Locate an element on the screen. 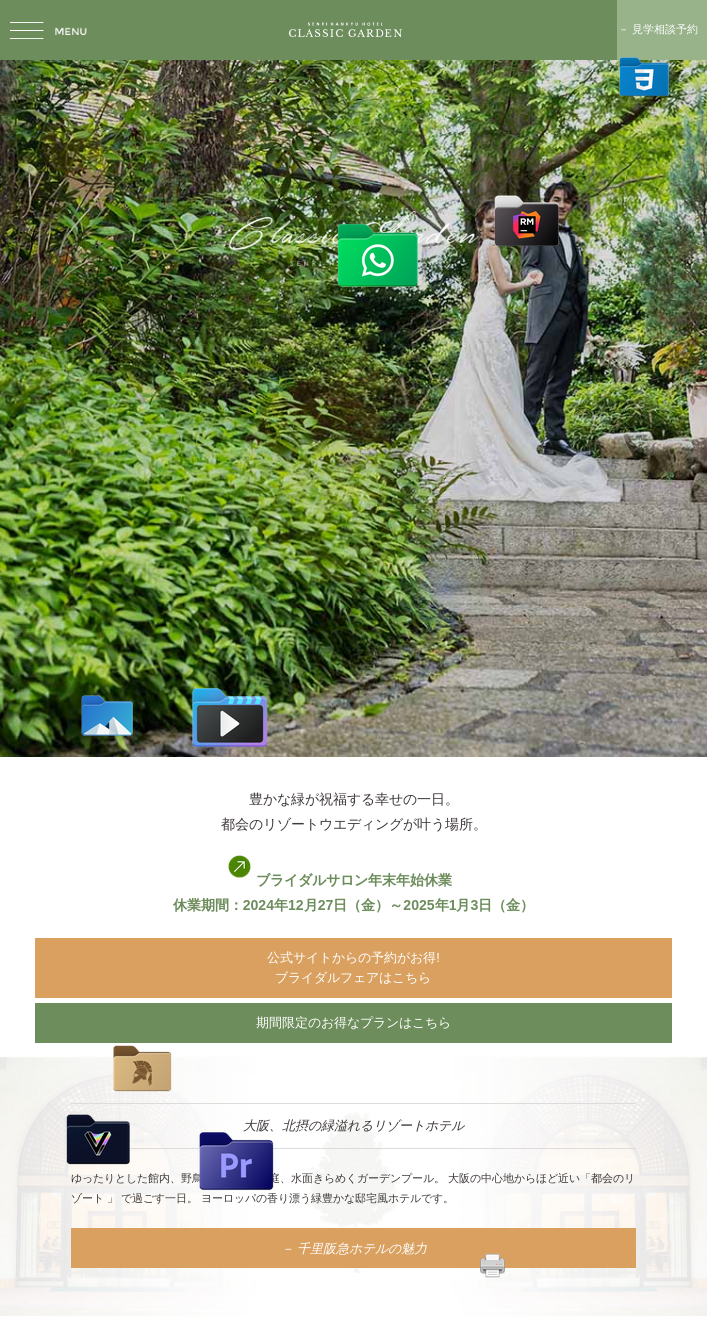  indicates a symbolic link or shortcut to another file is located at coordinates (239, 866).